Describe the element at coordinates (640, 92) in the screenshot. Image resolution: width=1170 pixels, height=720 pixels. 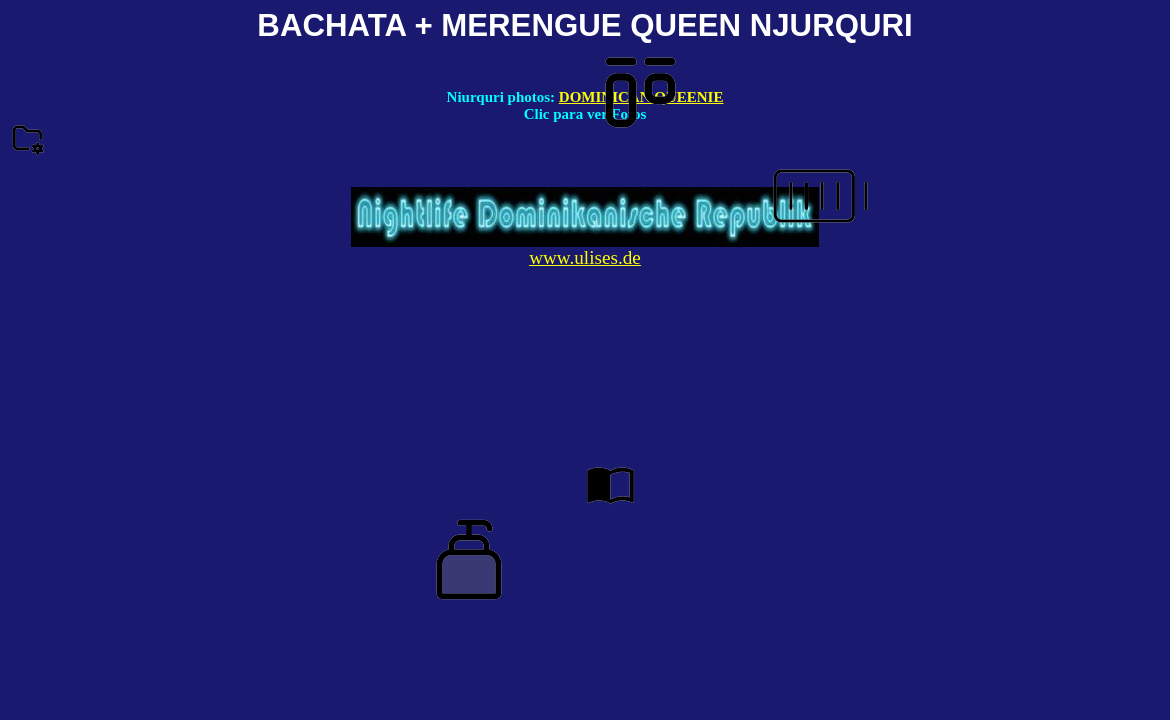
I see `switch to kanban board view` at that location.